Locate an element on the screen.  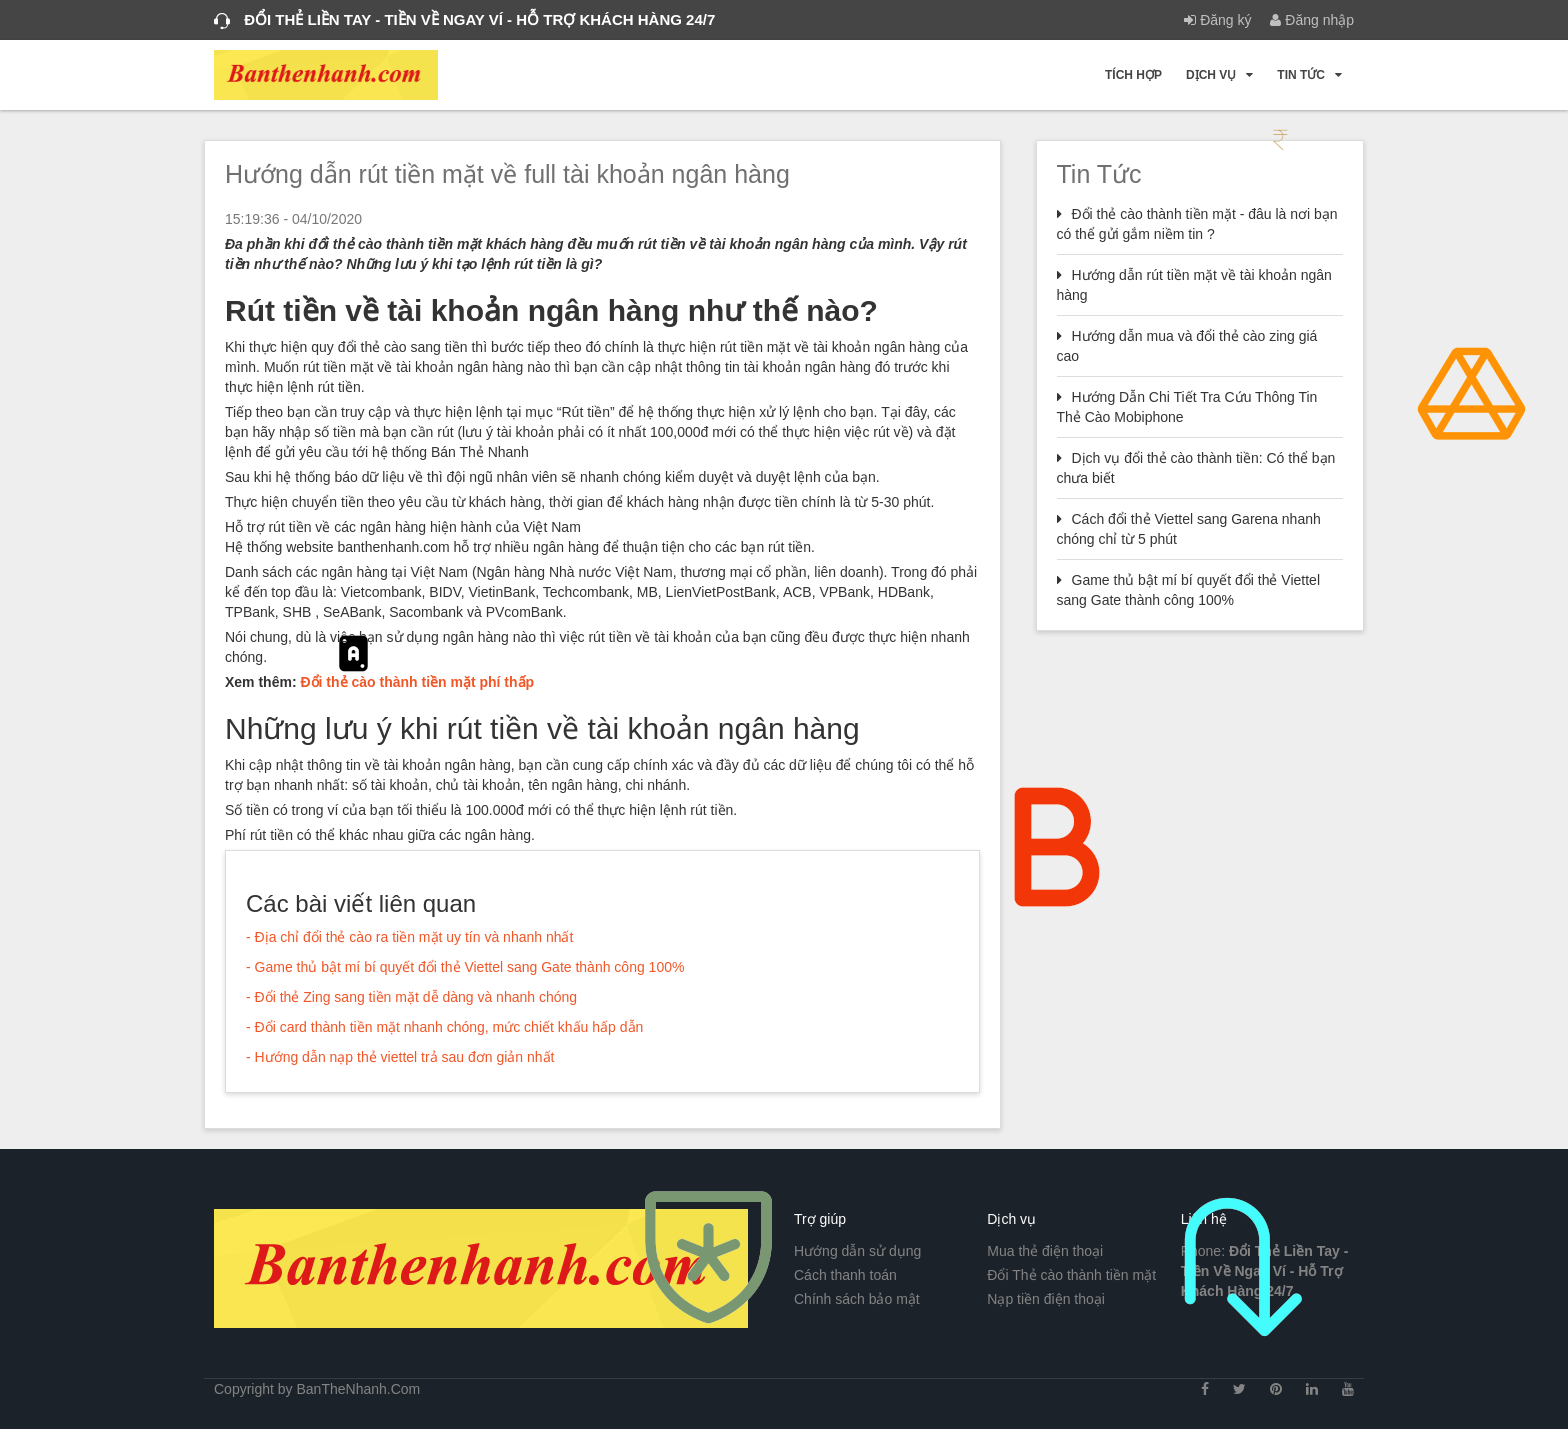
ace playing card in a card game app is located at coordinates (353, 653).